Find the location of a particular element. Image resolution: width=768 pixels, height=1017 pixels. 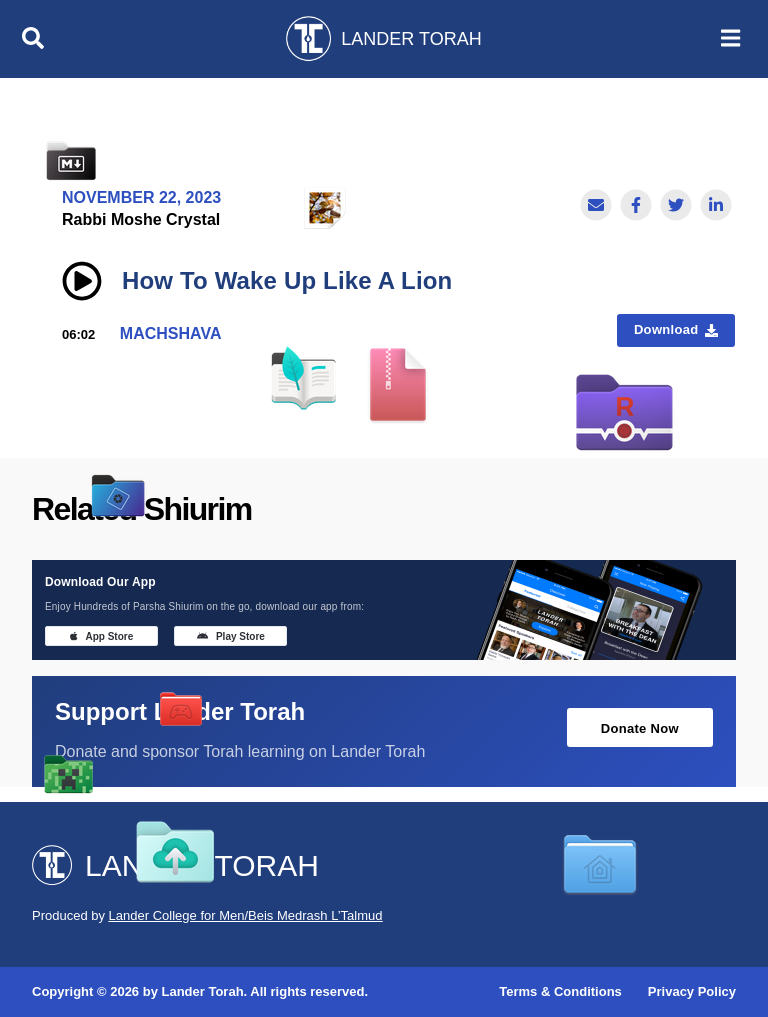

open your games folder is located at coordinates (181, 709).